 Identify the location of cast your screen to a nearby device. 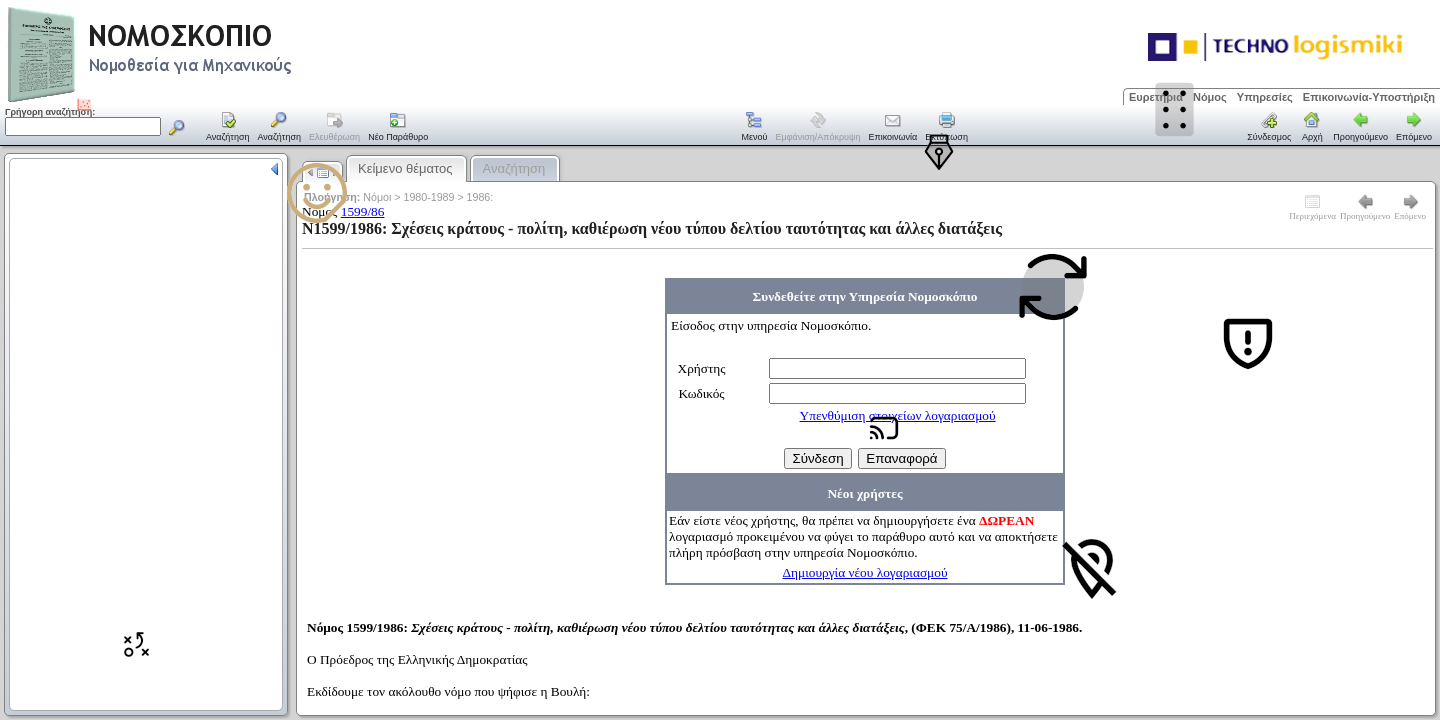
(884, 428).